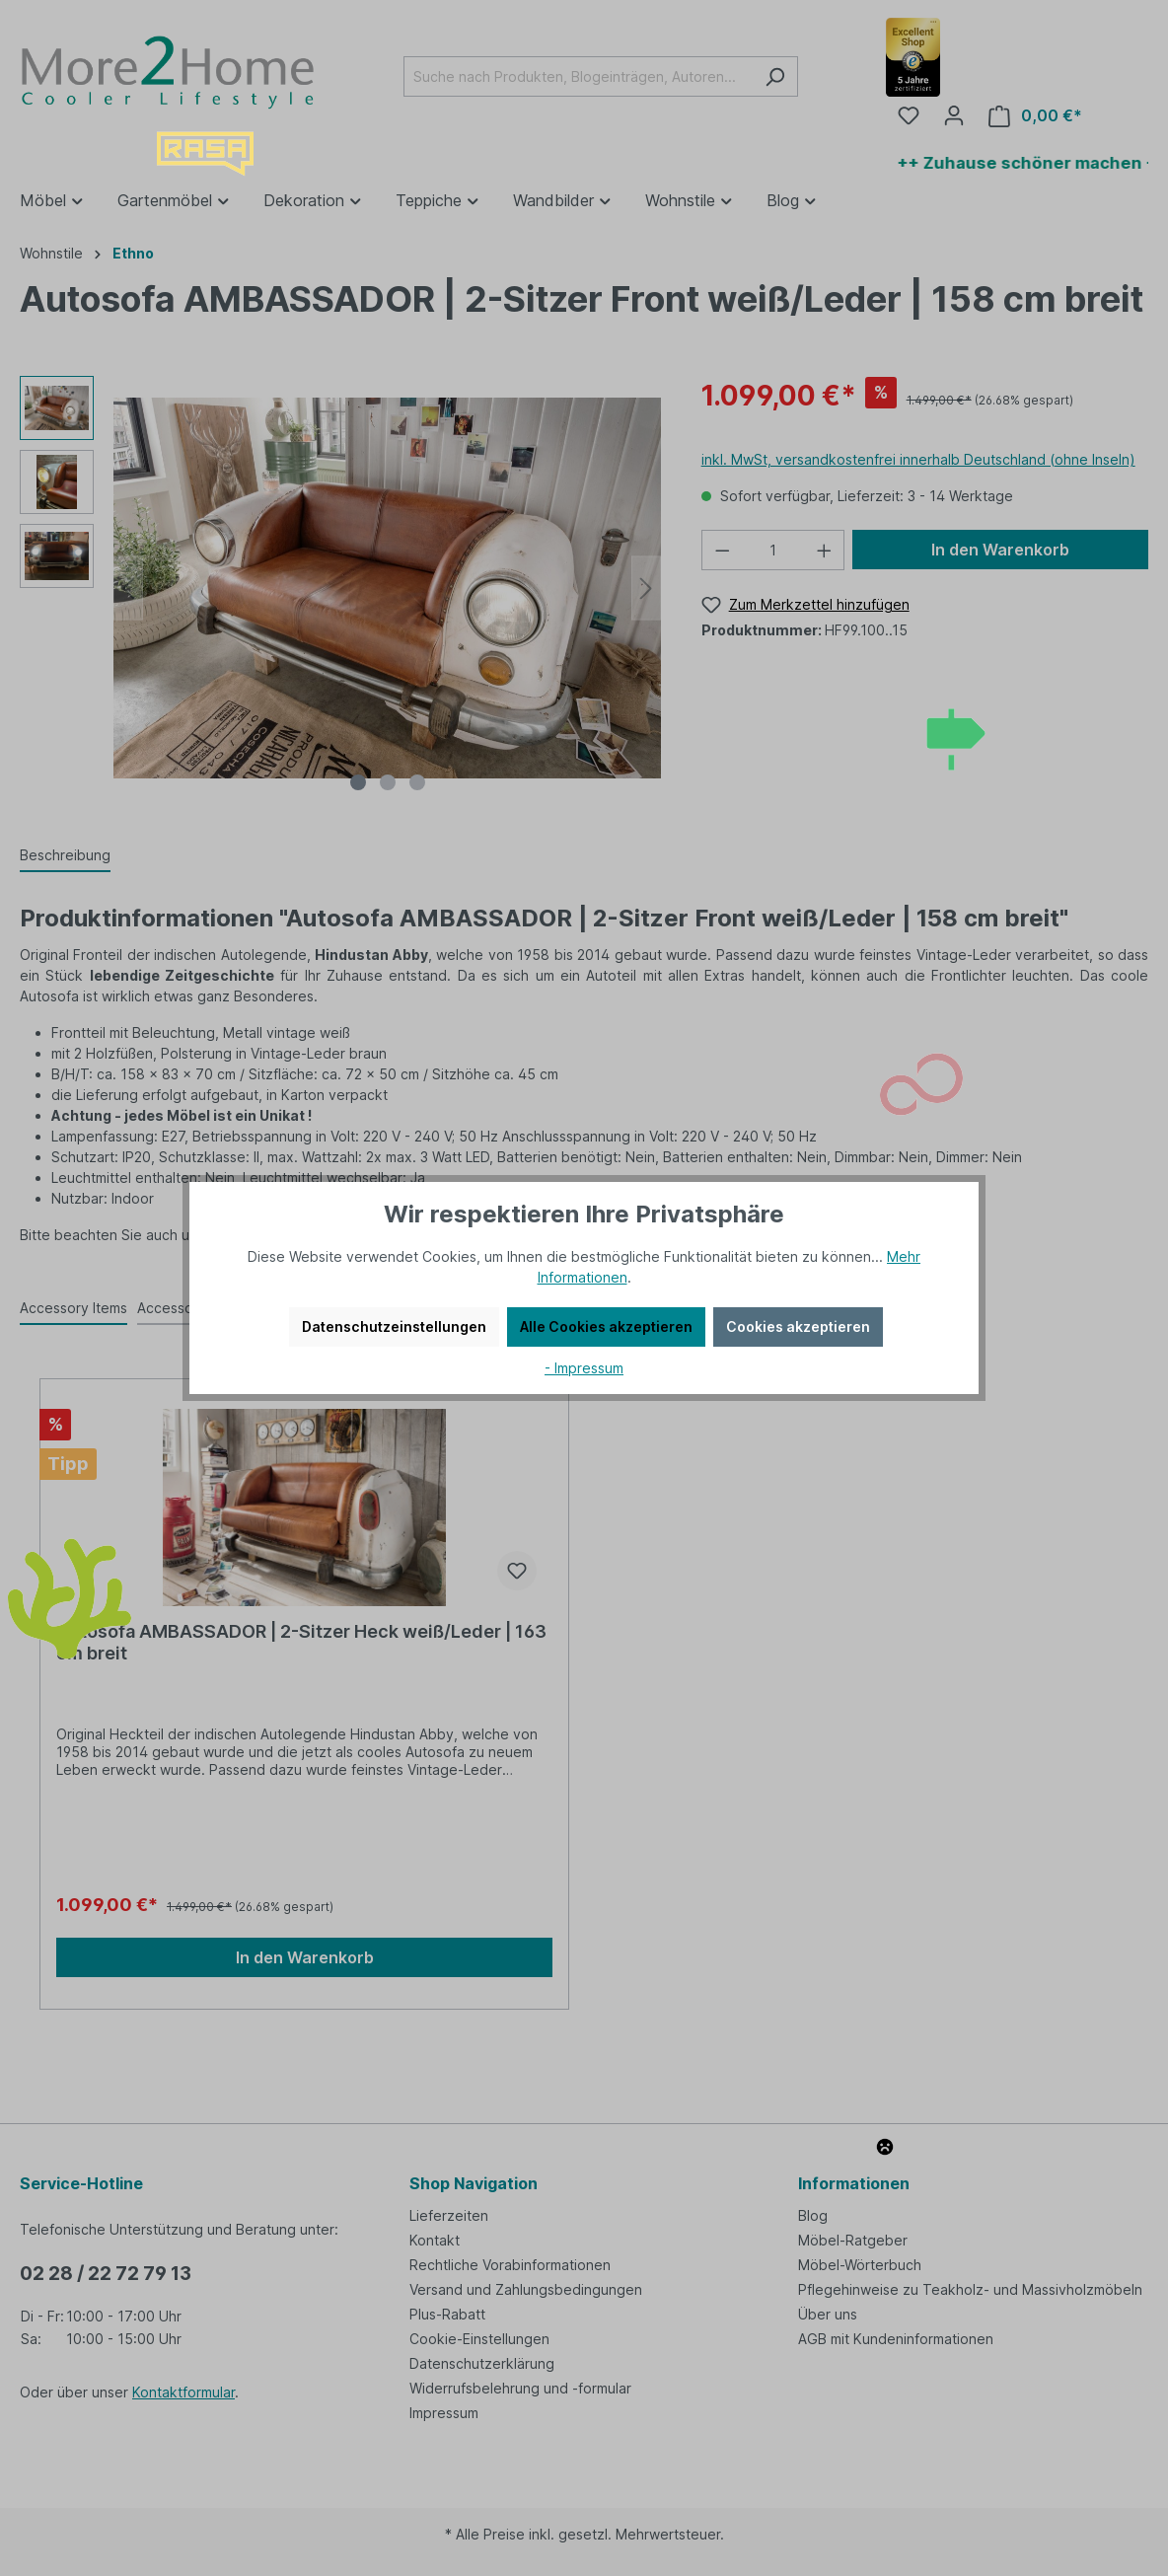 This screenshot has width=1168, height=2576. What do you see at coordinates (921, 1084) in the screenshot?
I see `Fujitsu brand logo` at bounding box center [921, 1084].